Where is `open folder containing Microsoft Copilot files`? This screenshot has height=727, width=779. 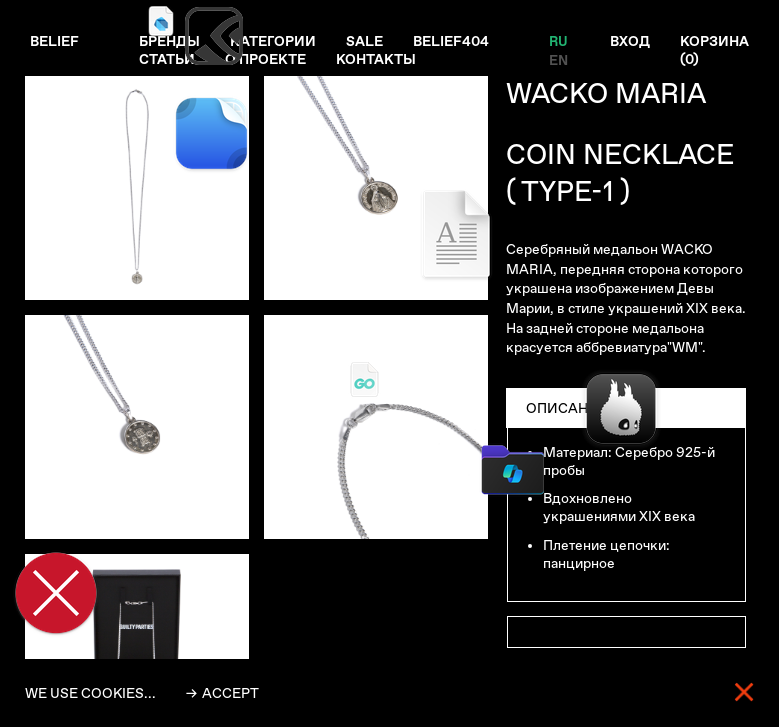 open folder containing Microsoft Copilot files is located at coordinates (512, 471).